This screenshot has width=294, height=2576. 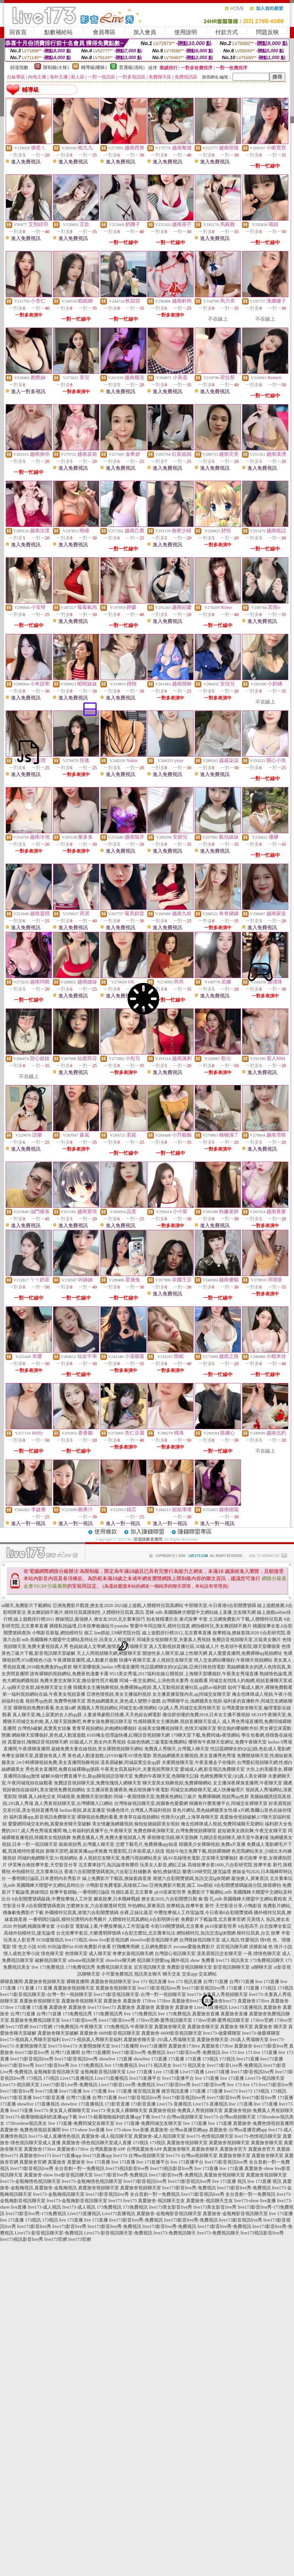 What do you see at coordinates (260, 972) in the screenshot?
I see `access games or gaming section` at bounding box center [260, 972].